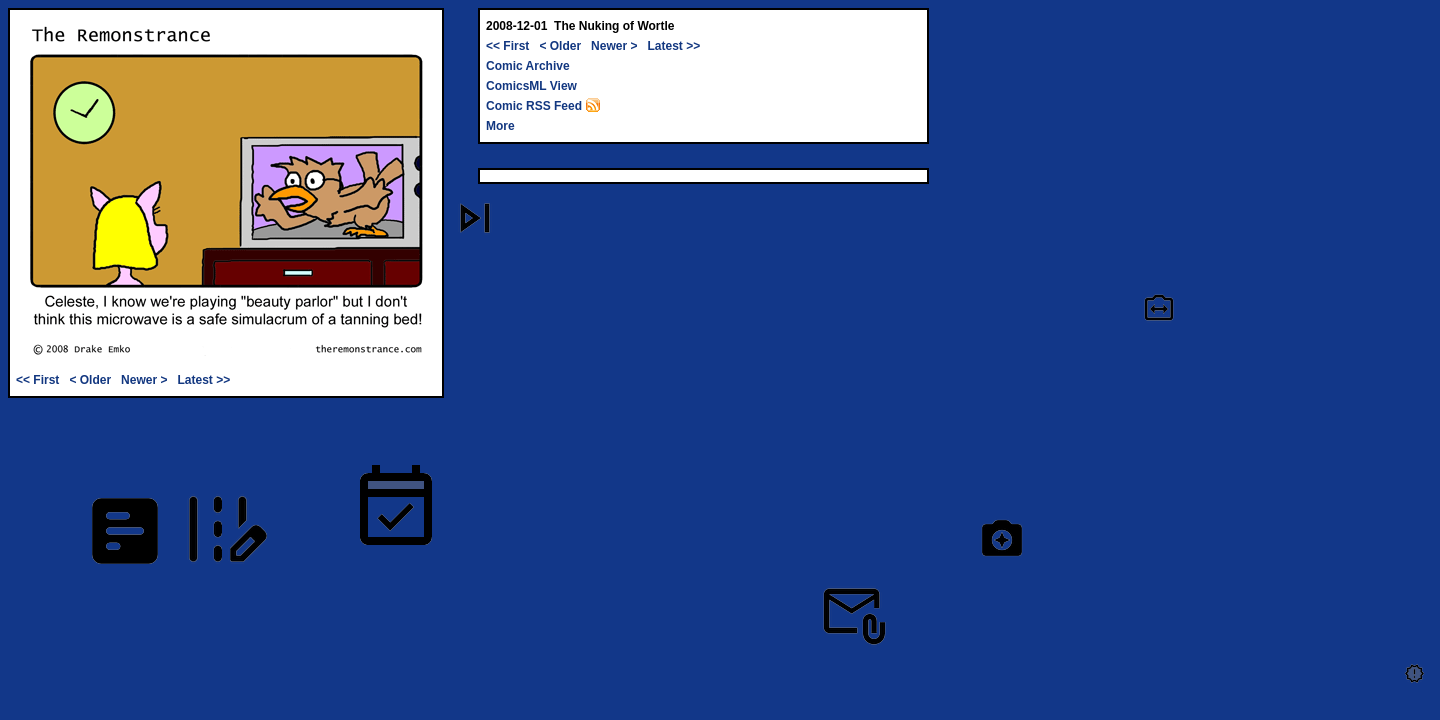  I want to click on view poll or survey results, so click(125, 531).